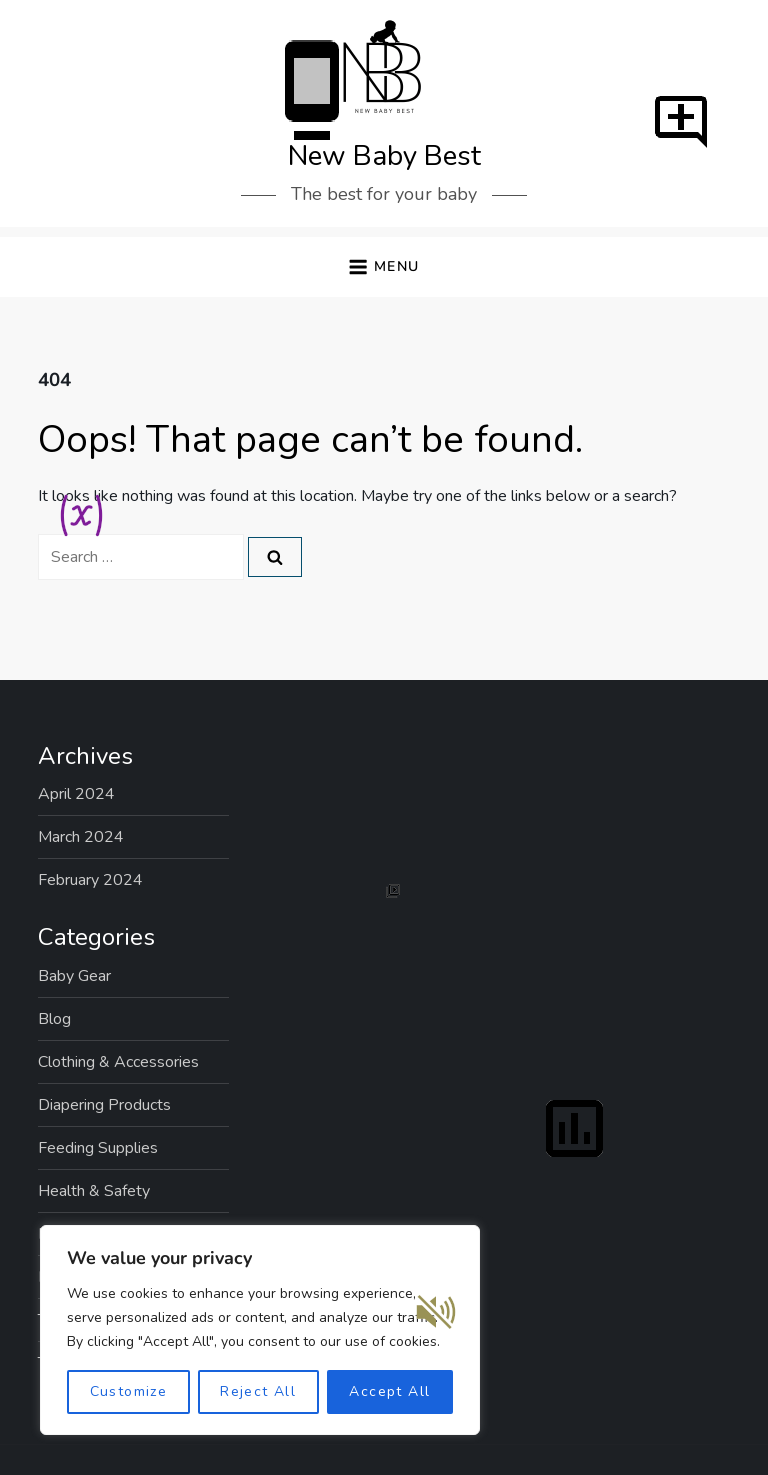 Image resolution: width=768 pixels, height=1475 pixels. Describe the element at coordinates (681, 122) in the screenshot. I see `add a new comment` at that location.